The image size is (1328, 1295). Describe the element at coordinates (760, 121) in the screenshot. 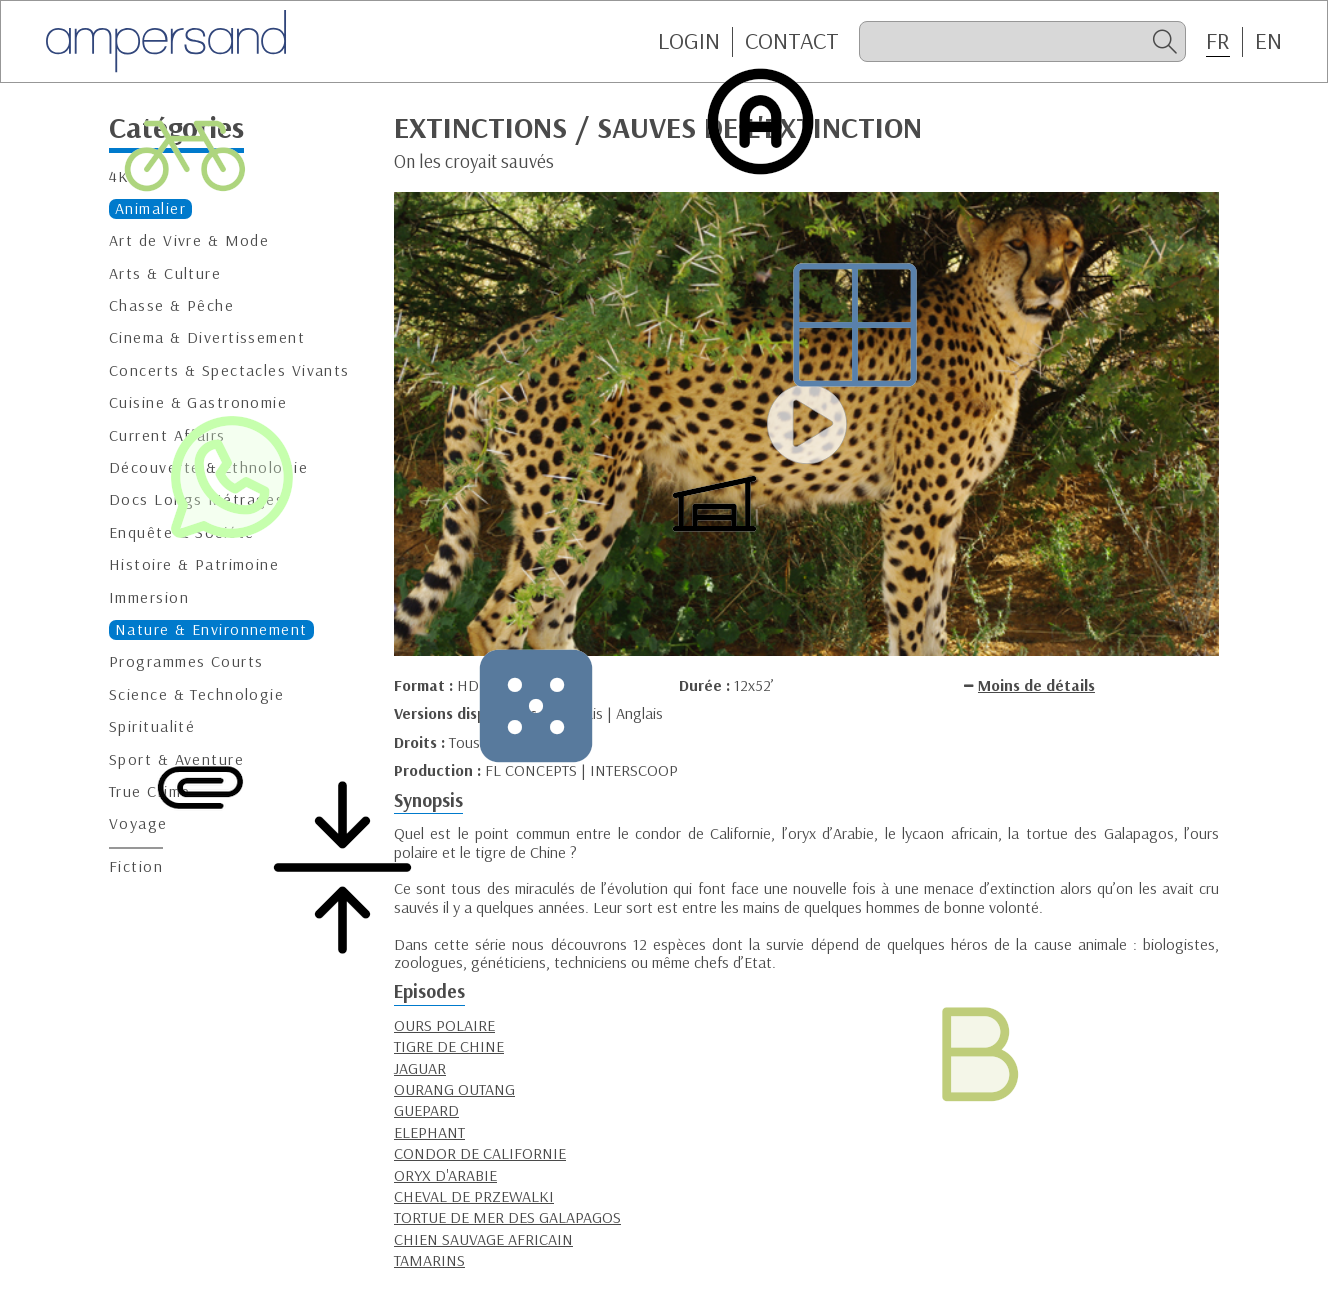

I see `indicates tumble dry at any heat setting` at that location.